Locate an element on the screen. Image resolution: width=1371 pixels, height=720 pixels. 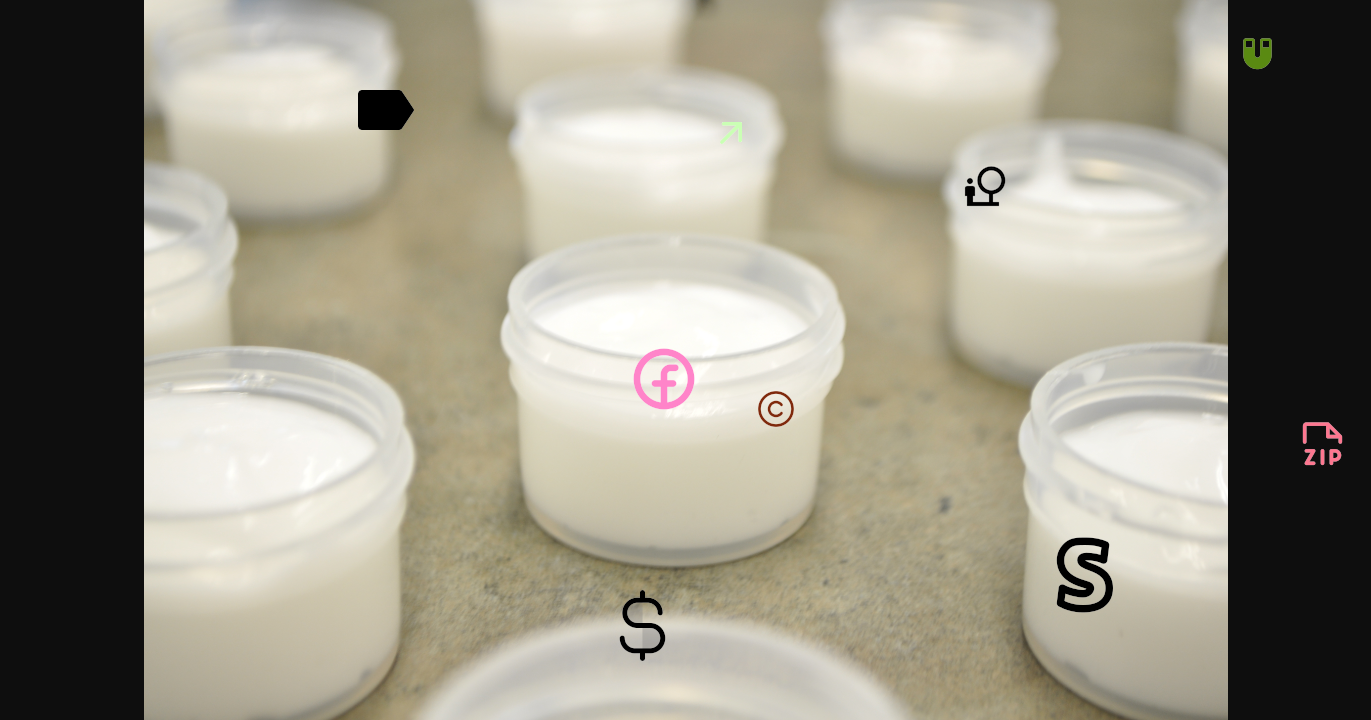
explore nature or outdoor activities is located at coordinates (985, 186).